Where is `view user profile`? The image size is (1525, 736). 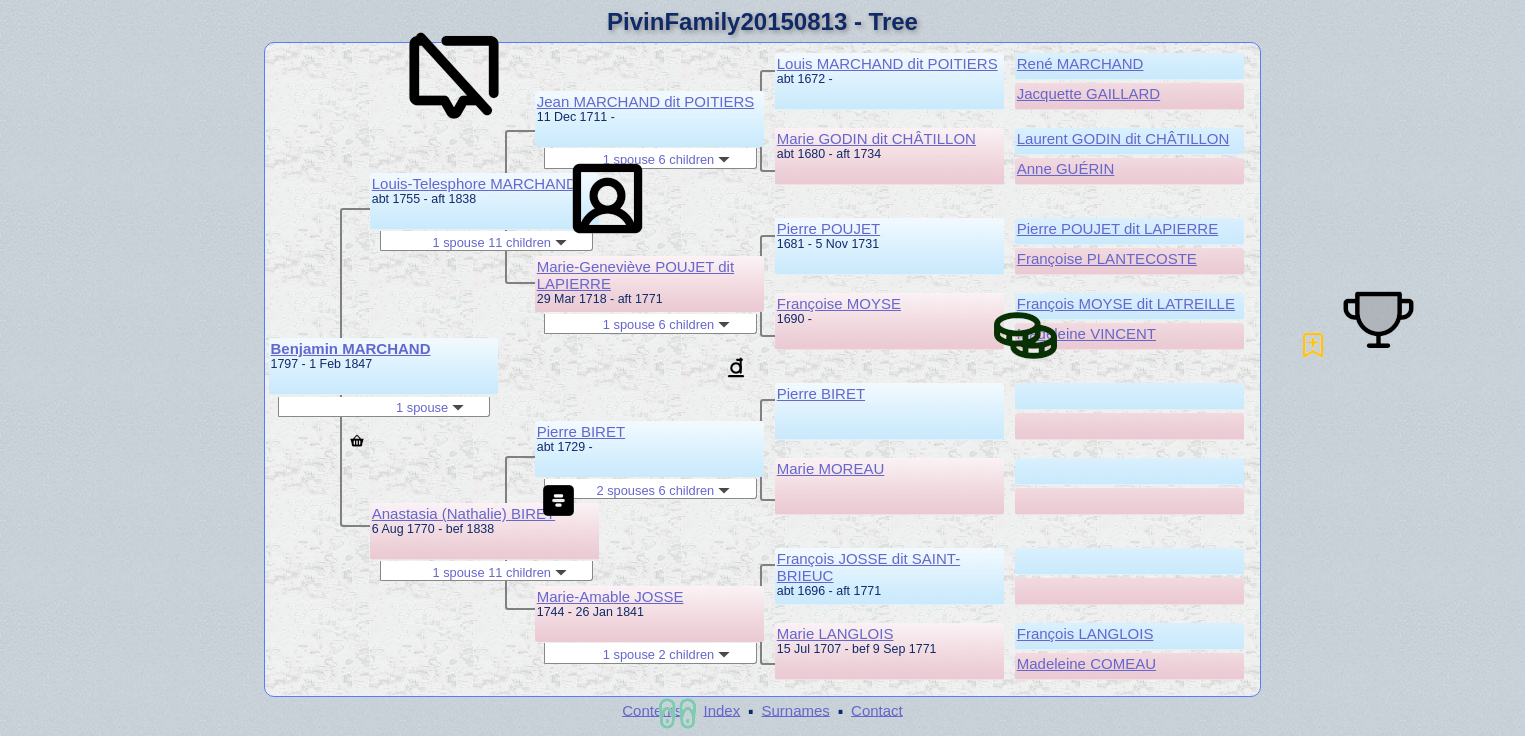
view user profile is located at coordinates (607, 198).